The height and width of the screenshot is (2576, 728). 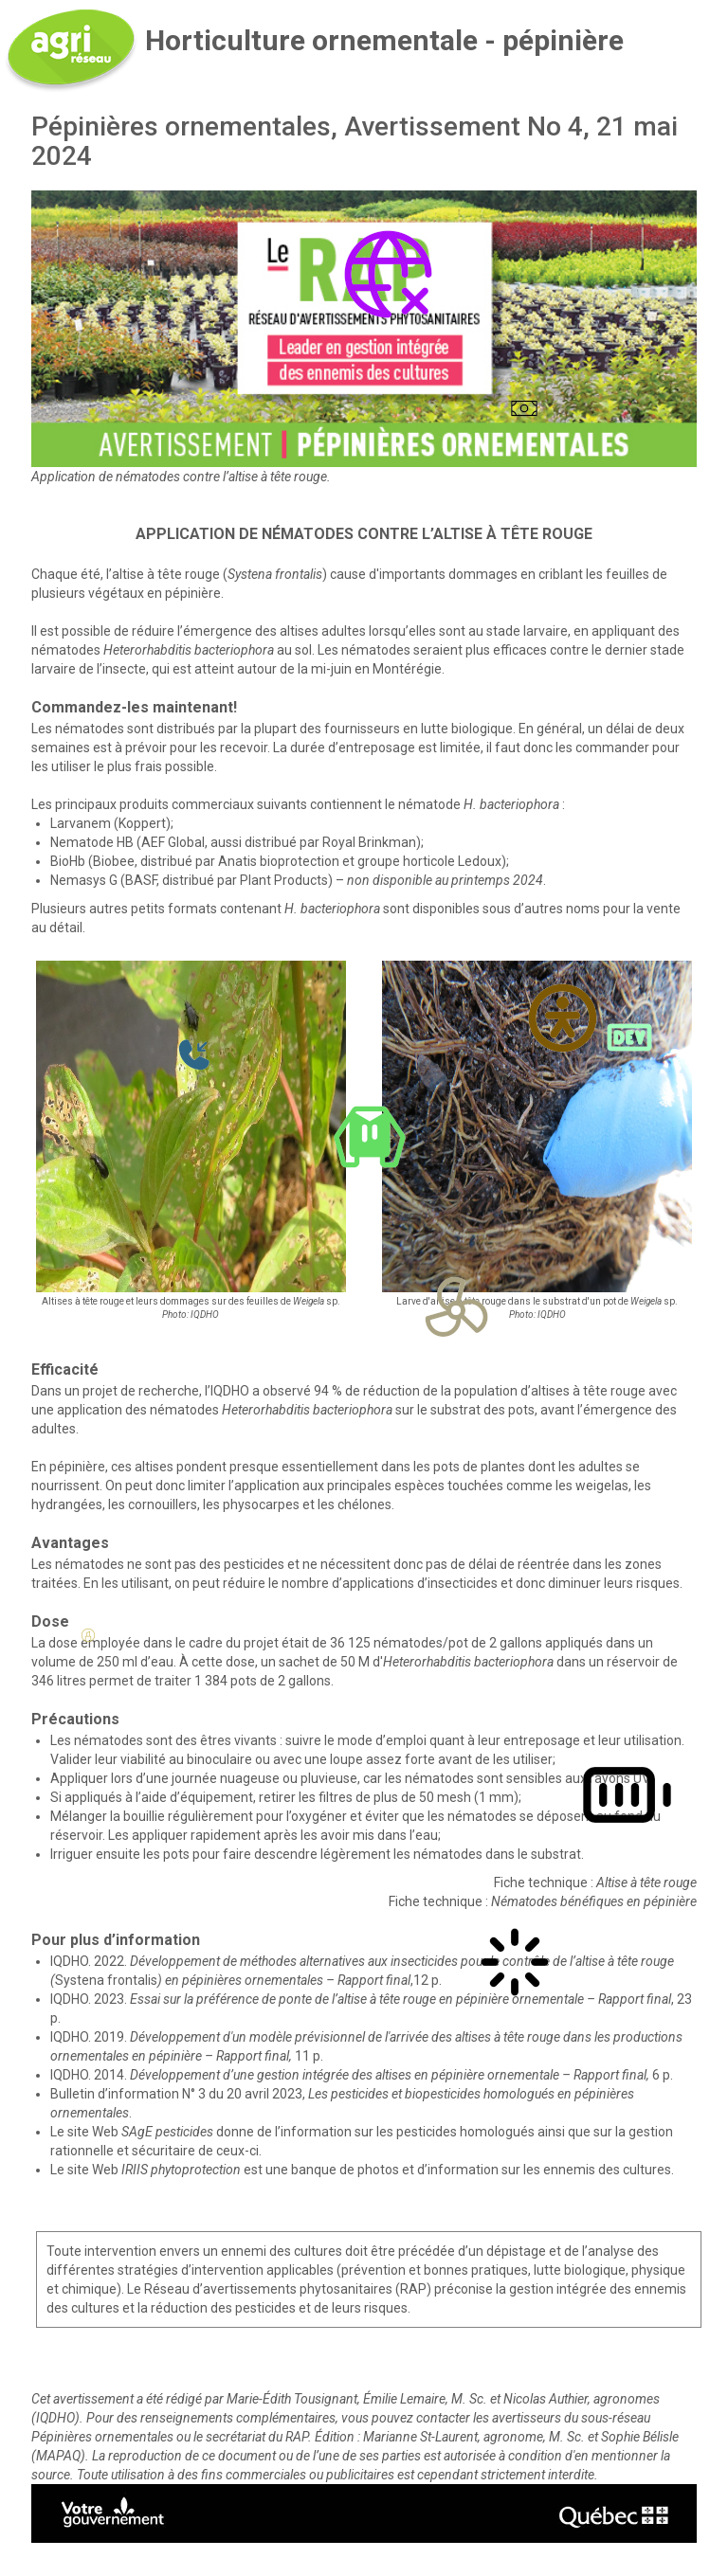 What do you see at coordinates (88, 1635) in the screenshot?
I see `highlight or mark selected text` at bounding box center [88, 1635].